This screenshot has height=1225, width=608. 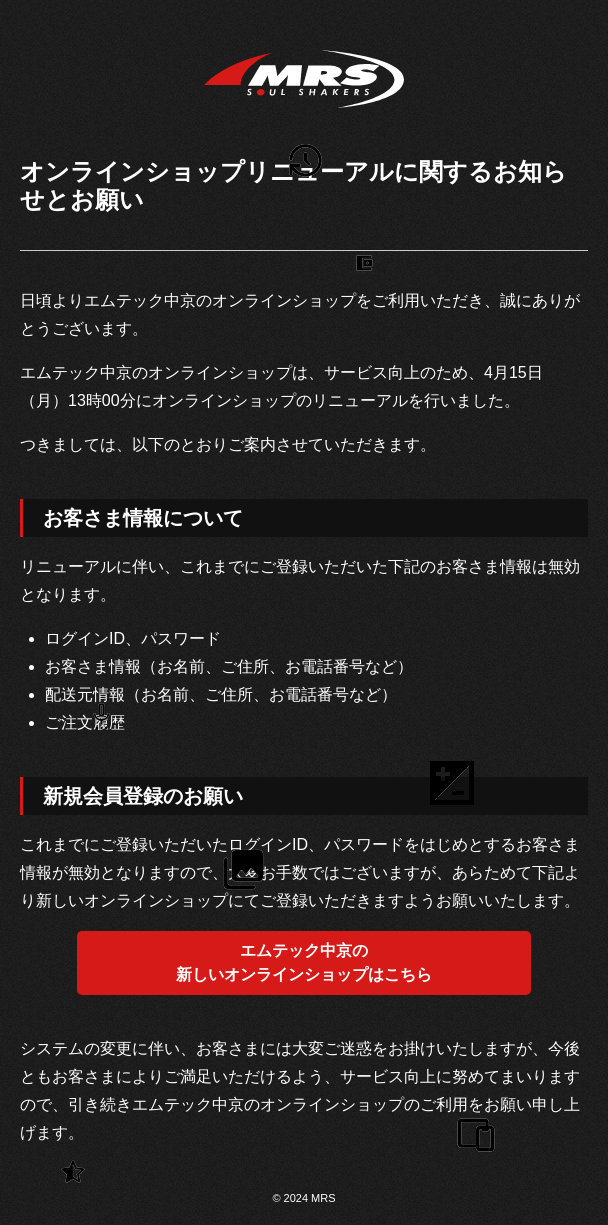 I want to click on access voice input settings, so click(x=101, y=715).